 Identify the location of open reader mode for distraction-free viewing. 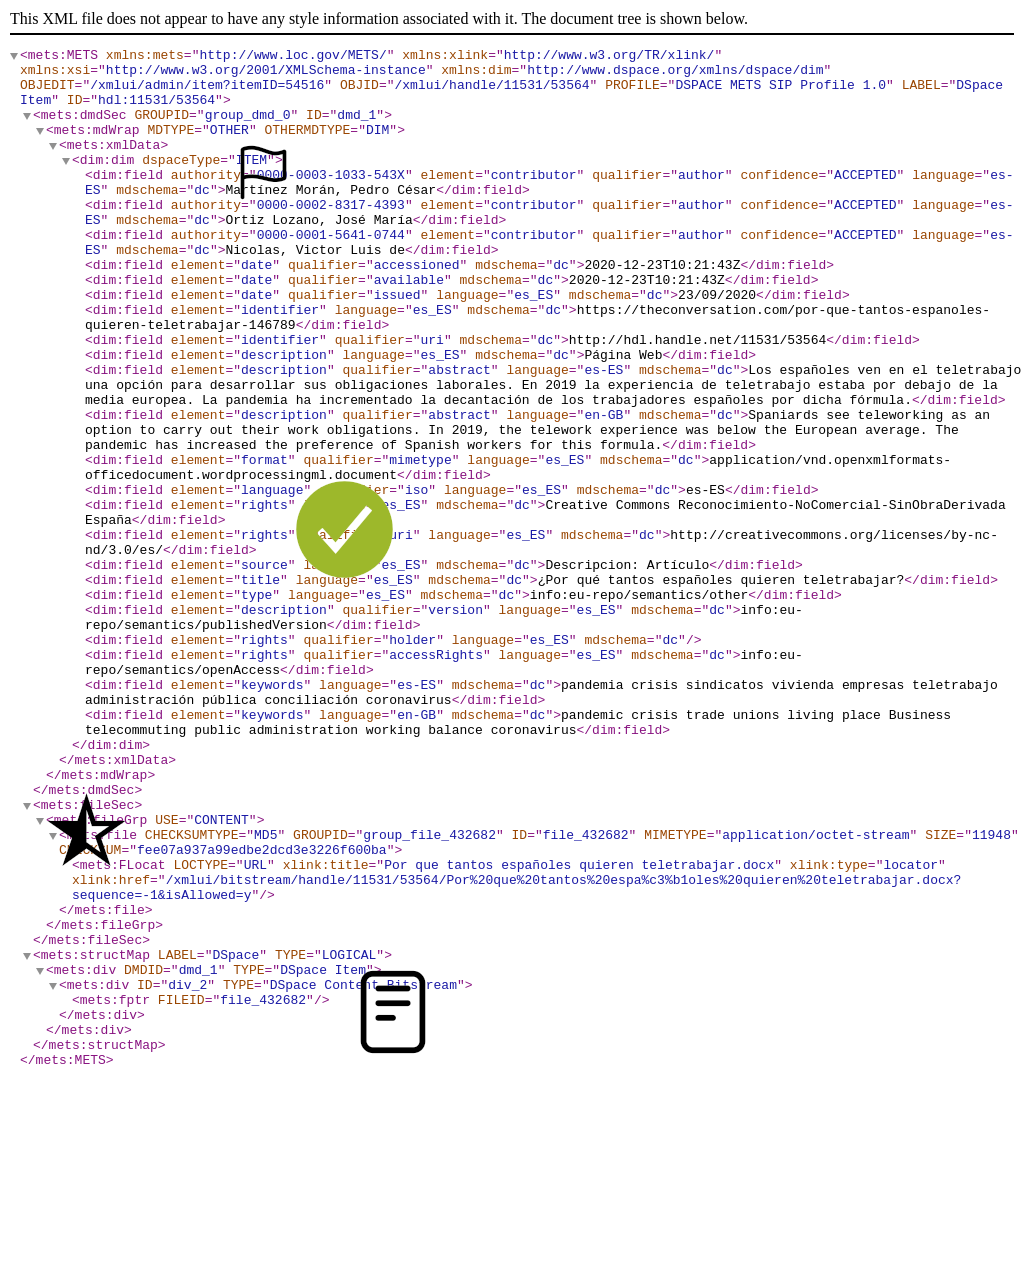
(393, 1012).